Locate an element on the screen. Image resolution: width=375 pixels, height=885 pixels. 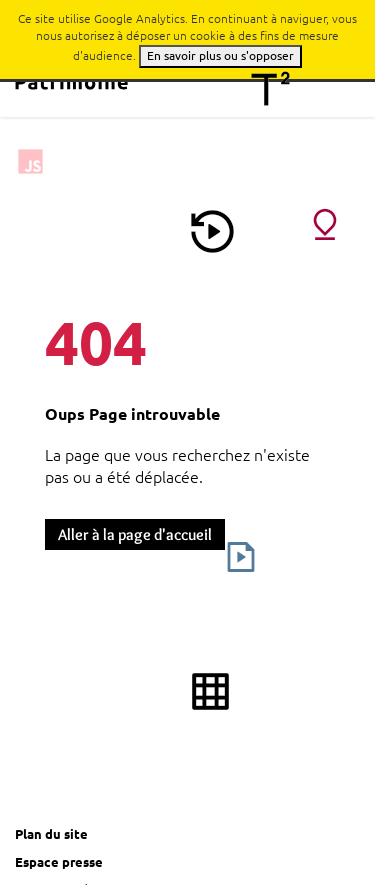
format text as superscript is located at coordinates (270, 88).